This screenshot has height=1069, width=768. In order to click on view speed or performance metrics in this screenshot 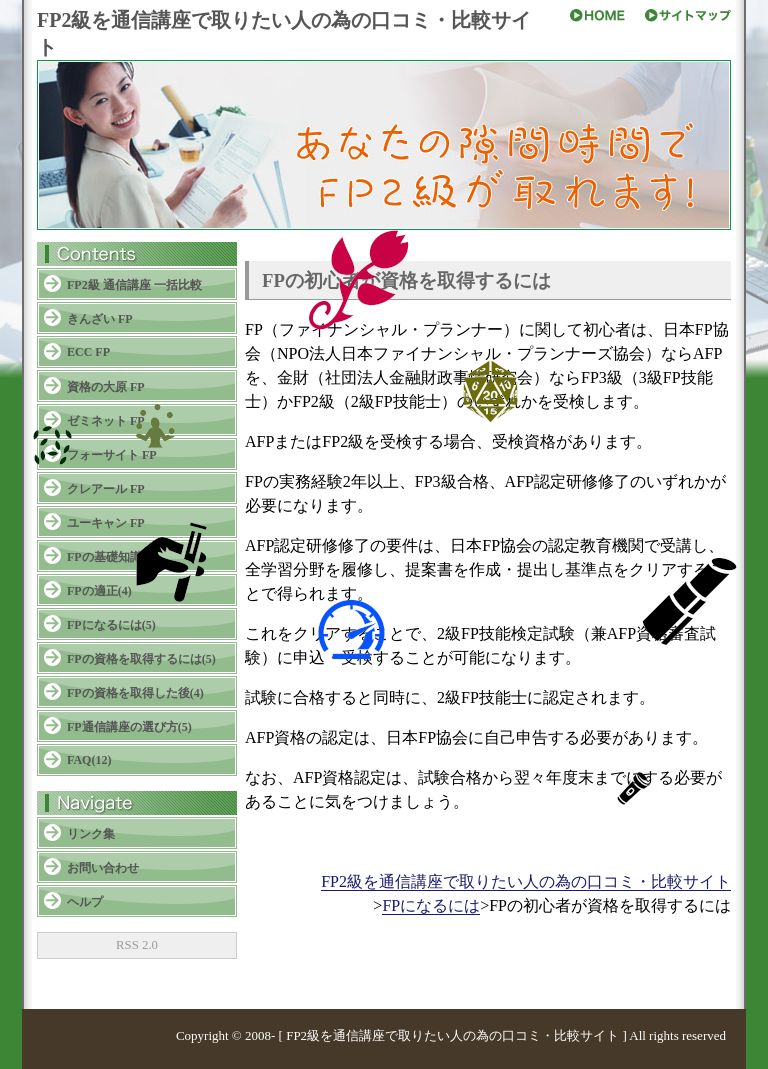, I will do `click(351, 629)`.